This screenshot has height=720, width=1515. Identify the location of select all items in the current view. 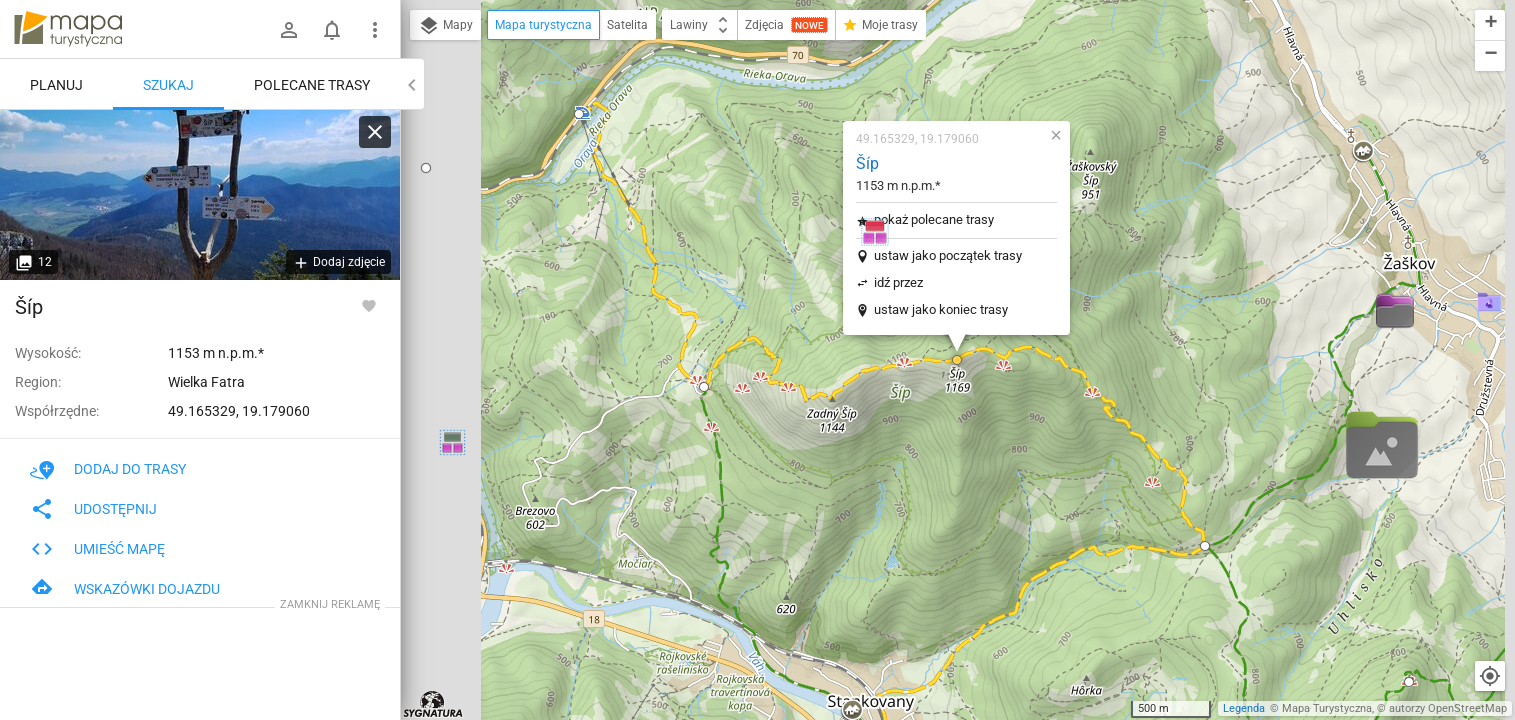
(875, 232).